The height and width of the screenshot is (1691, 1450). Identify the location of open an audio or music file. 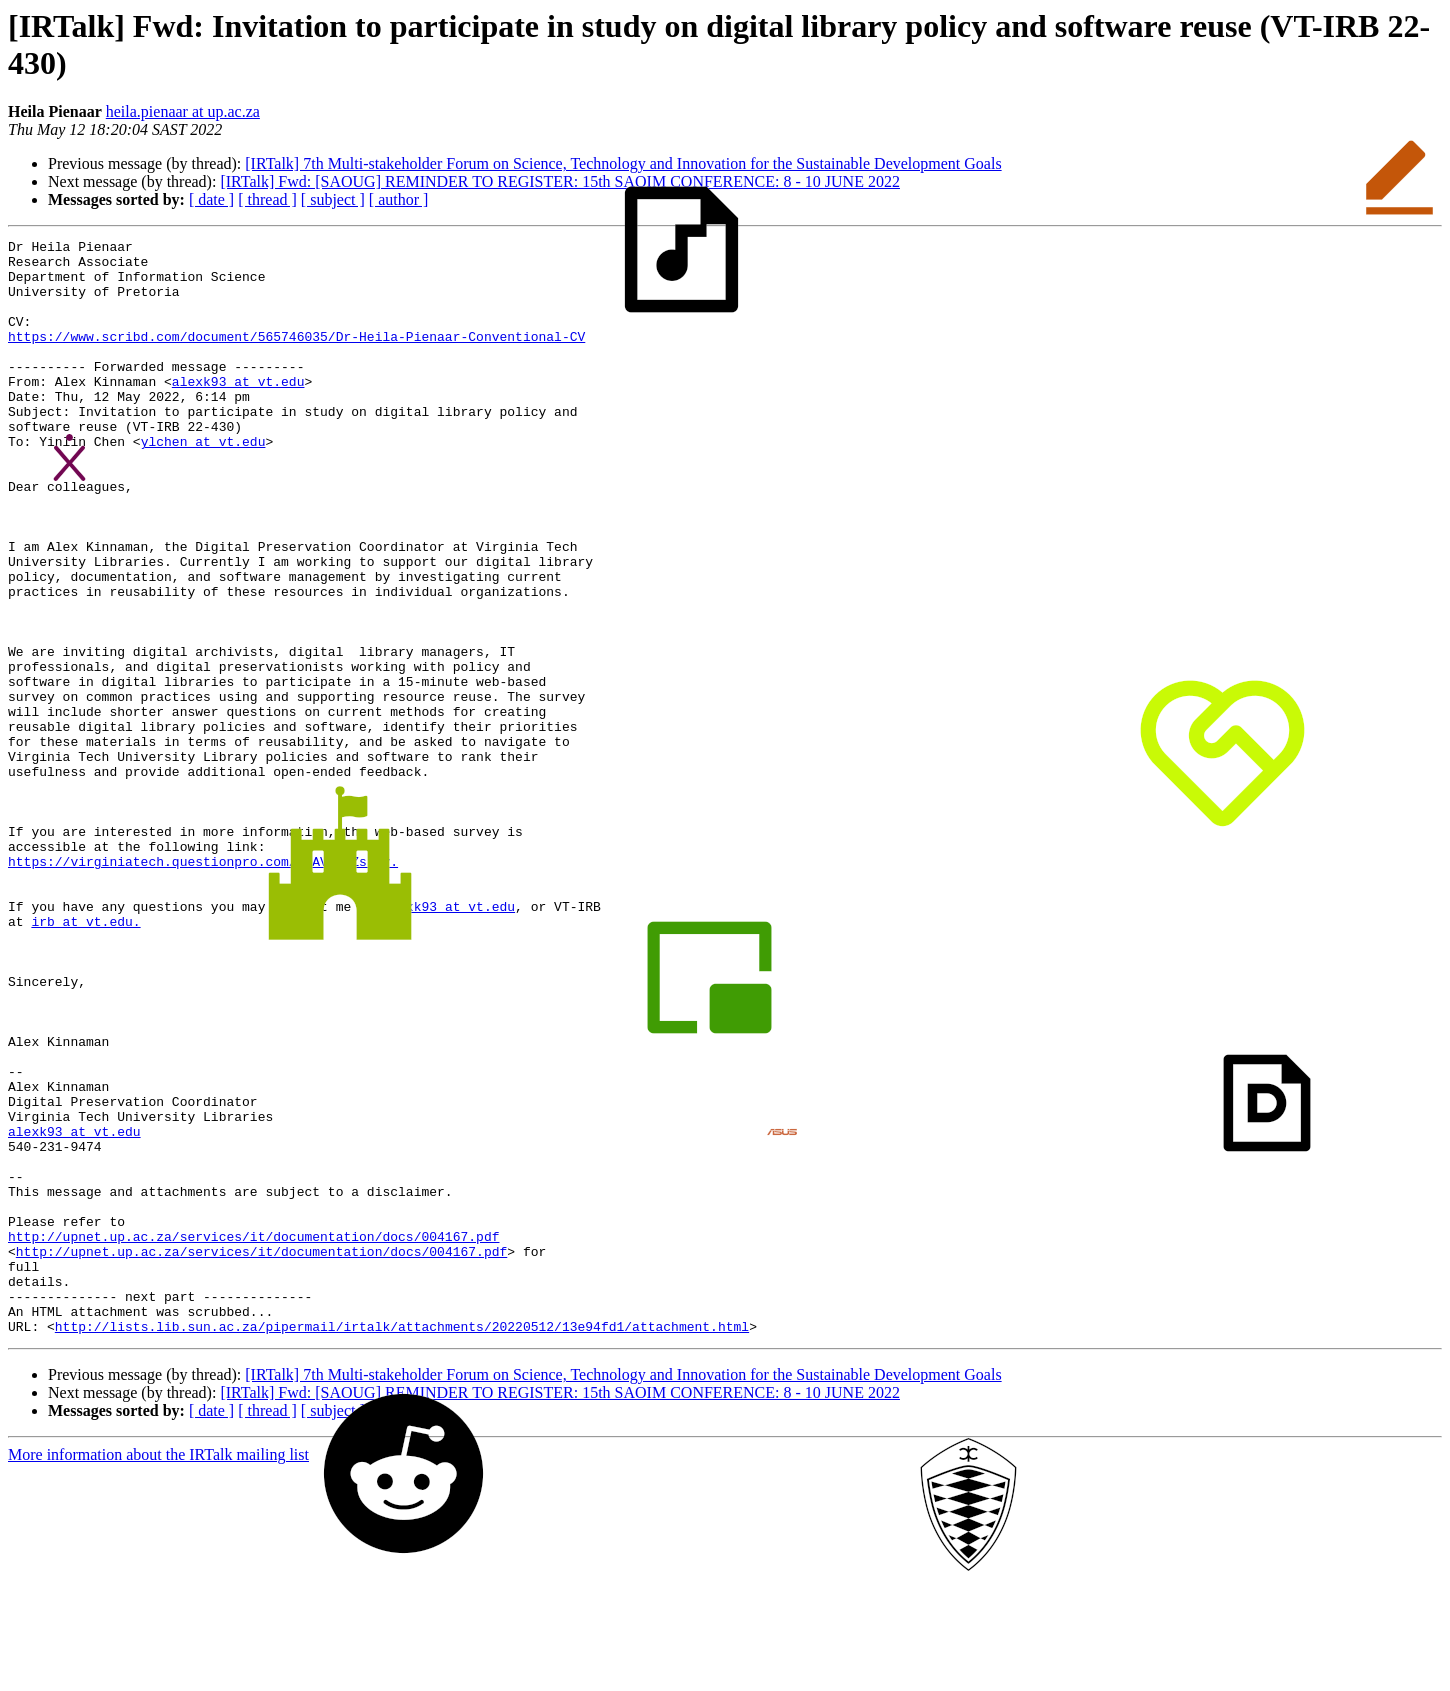
(681, 249).